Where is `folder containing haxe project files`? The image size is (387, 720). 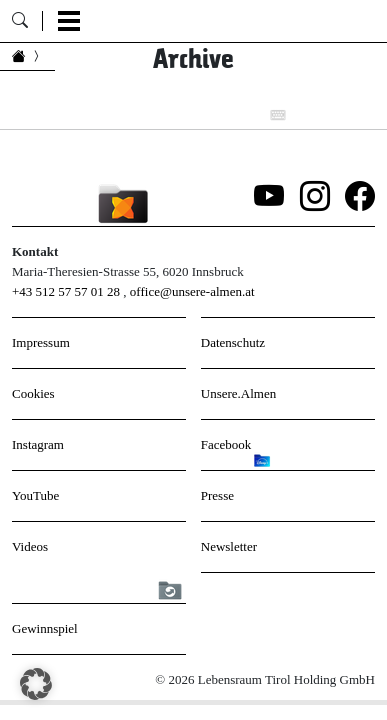
folder containing haxe project files is located at coordinates (123, 205).